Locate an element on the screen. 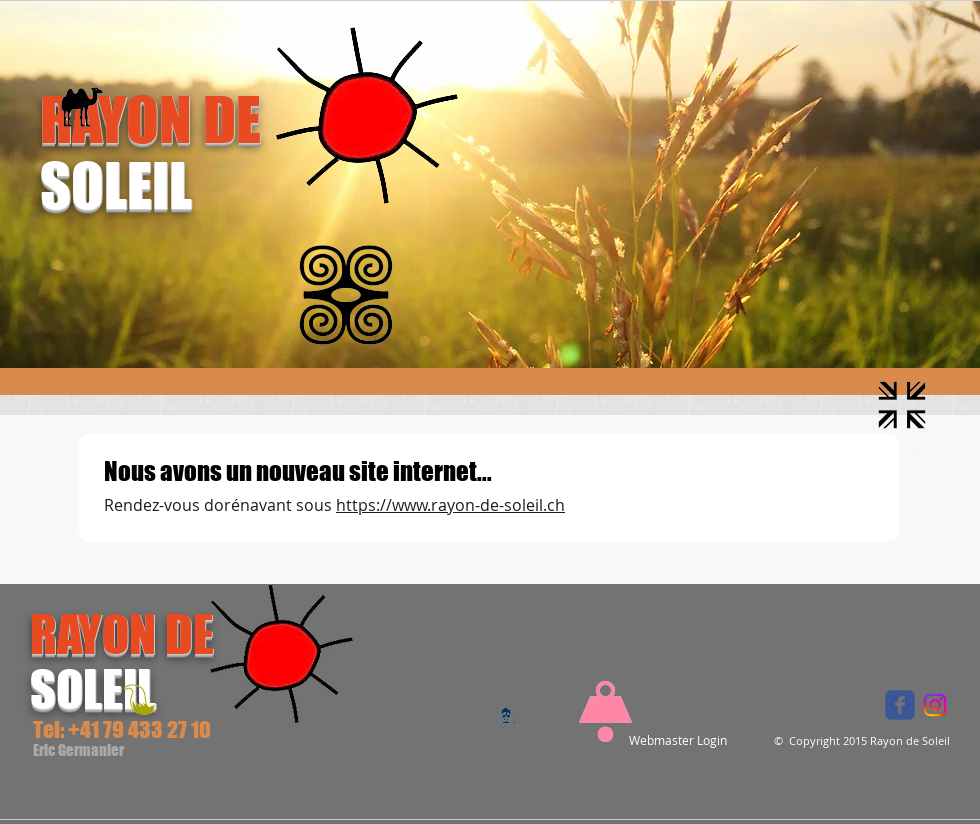  indicates a crushing or weight-based attack in a game is located at coordinates (605, 711).